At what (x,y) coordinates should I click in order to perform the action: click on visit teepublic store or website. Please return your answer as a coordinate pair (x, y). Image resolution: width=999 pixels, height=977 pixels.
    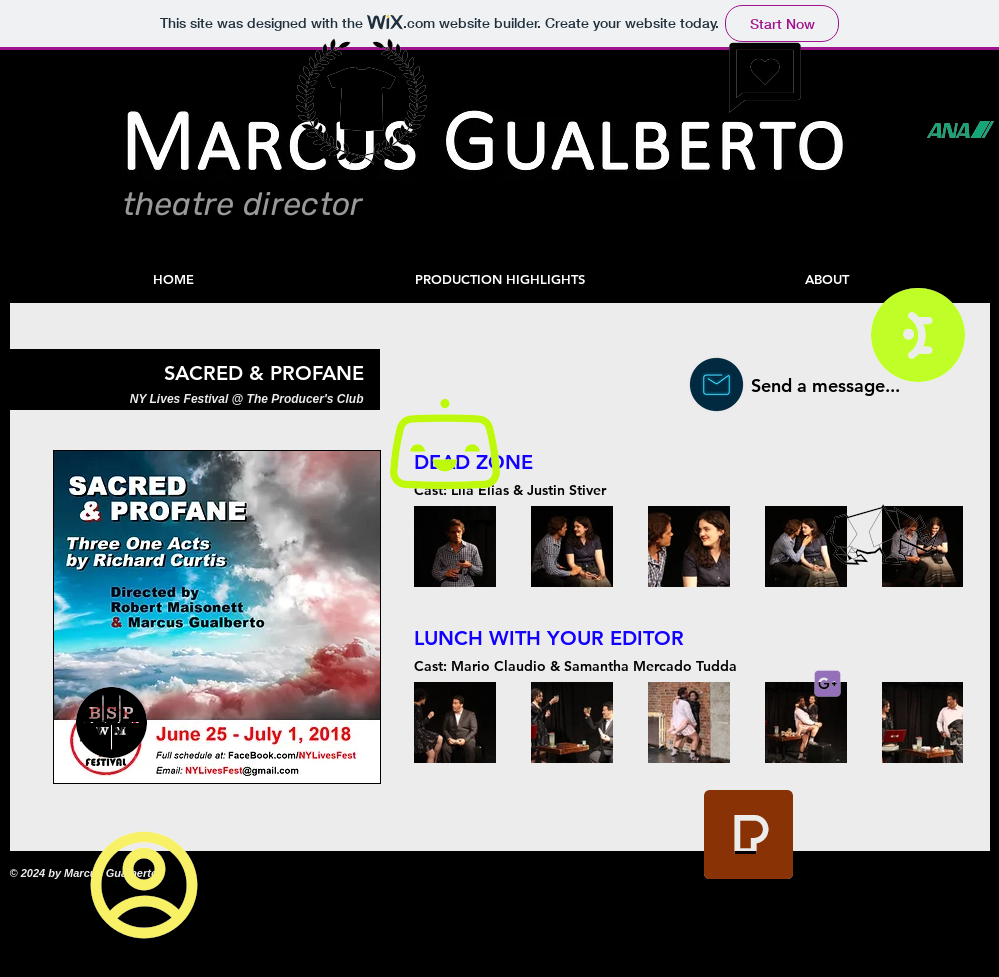
    Looking at the image, I should click on (361, 101).